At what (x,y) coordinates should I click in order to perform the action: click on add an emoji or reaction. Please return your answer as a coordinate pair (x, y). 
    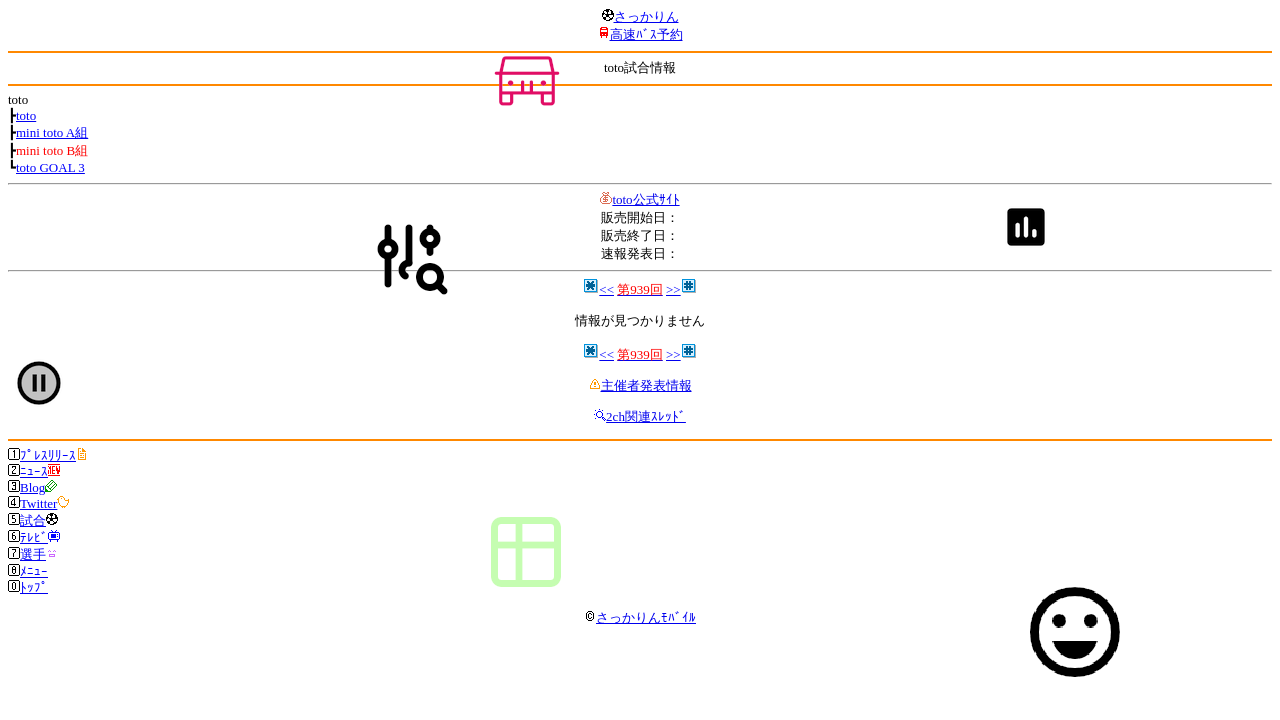
    Looking at the image, I should click on (1075, 632).